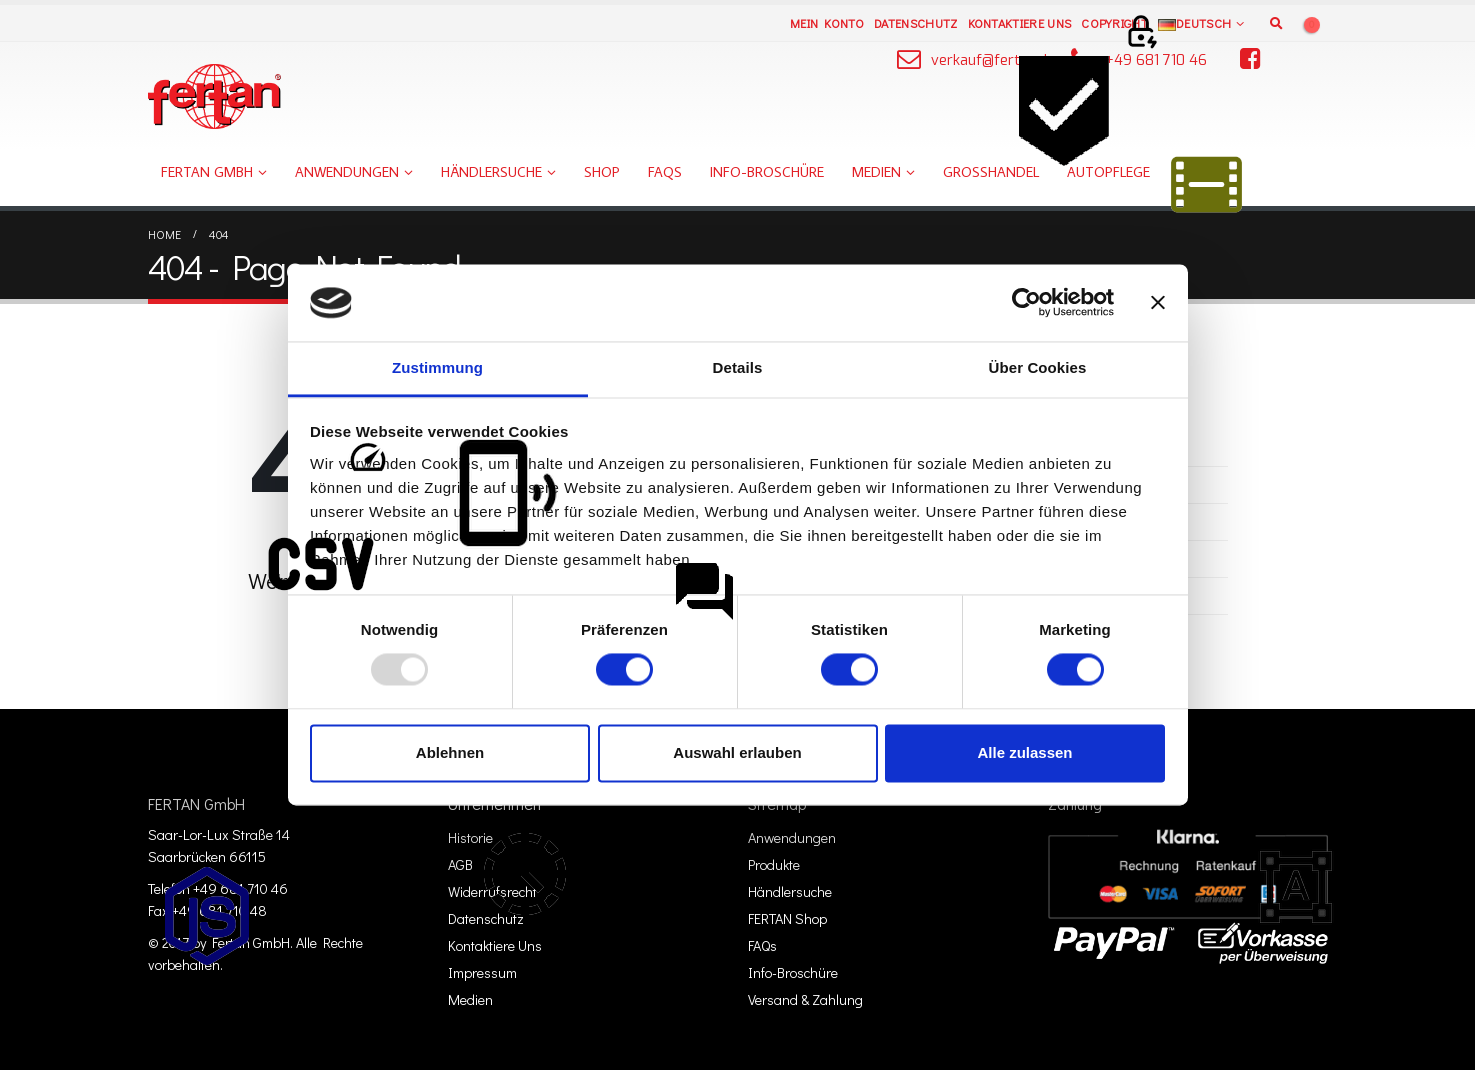 Image resolution: width=1475 pixels, height=1070 pixels. I want to click on access video or film content, so click(1206, 184).